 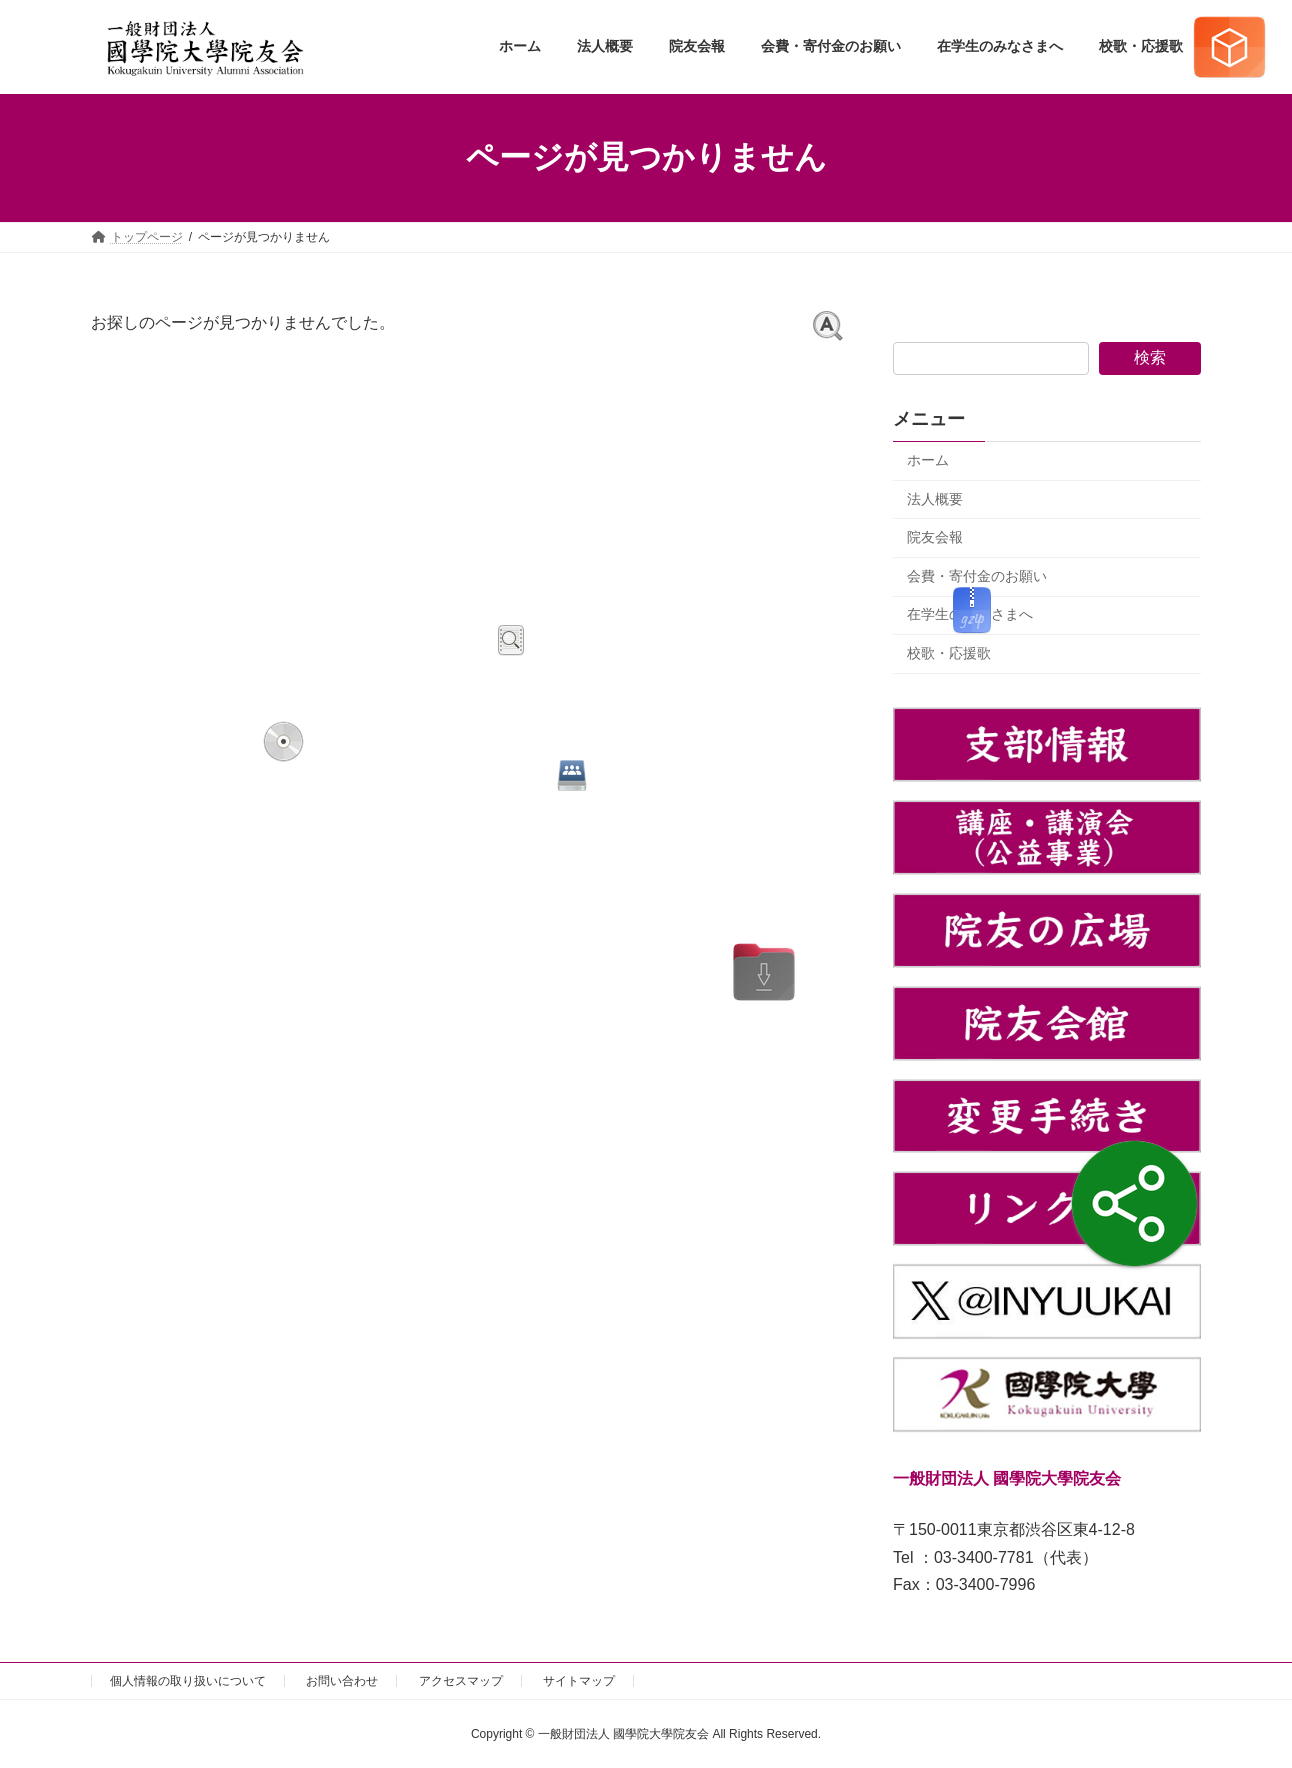 What do you see at coordinates (1229, 44) in the screenshot?
I see `3D model file in STL ASCII format` at bounding box center [1229, 44].